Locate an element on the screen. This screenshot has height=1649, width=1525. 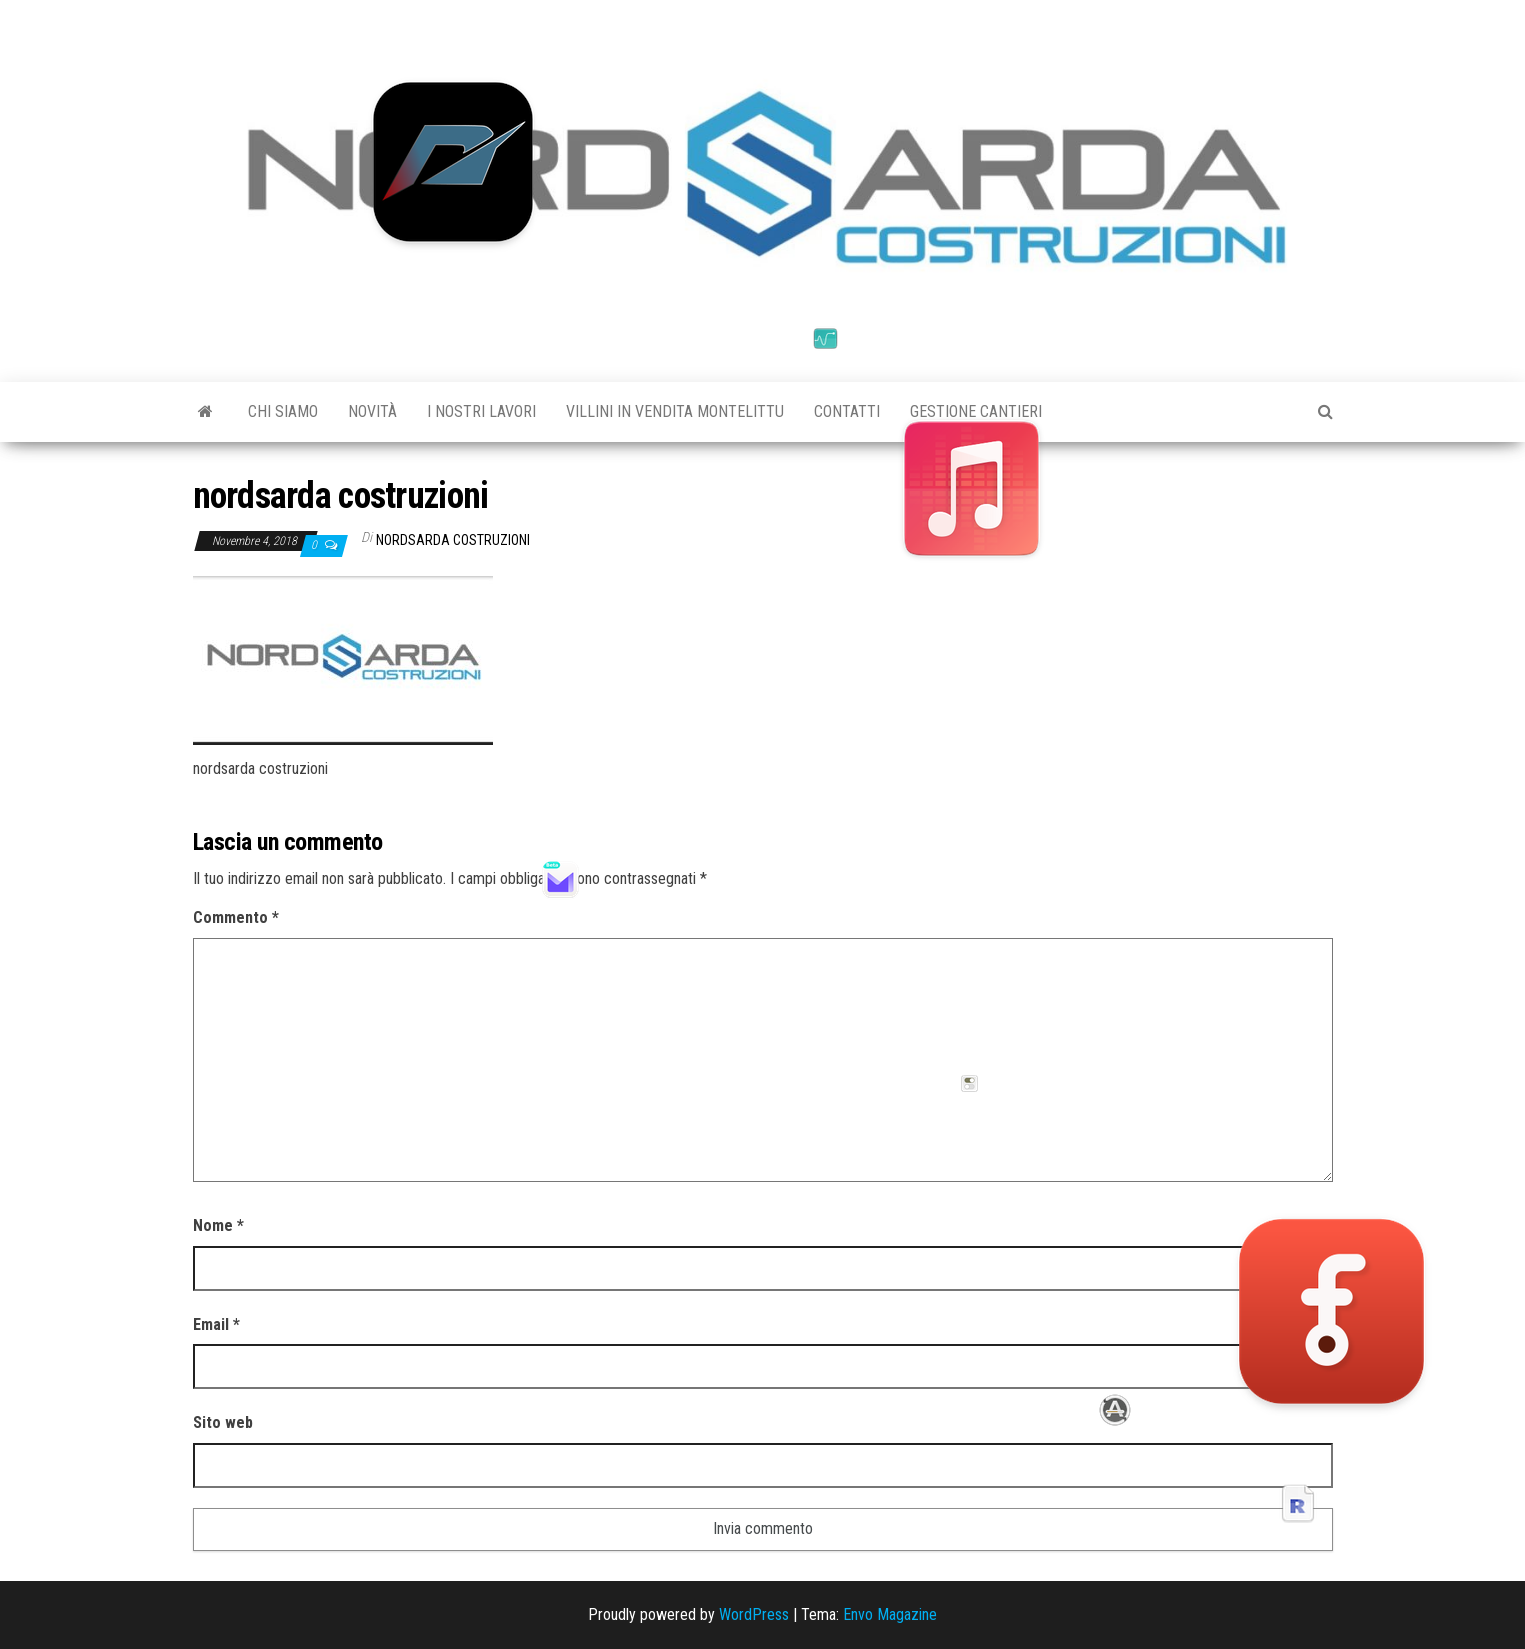
open fritzing electronics design application is located at coordinates (1331, 1311).